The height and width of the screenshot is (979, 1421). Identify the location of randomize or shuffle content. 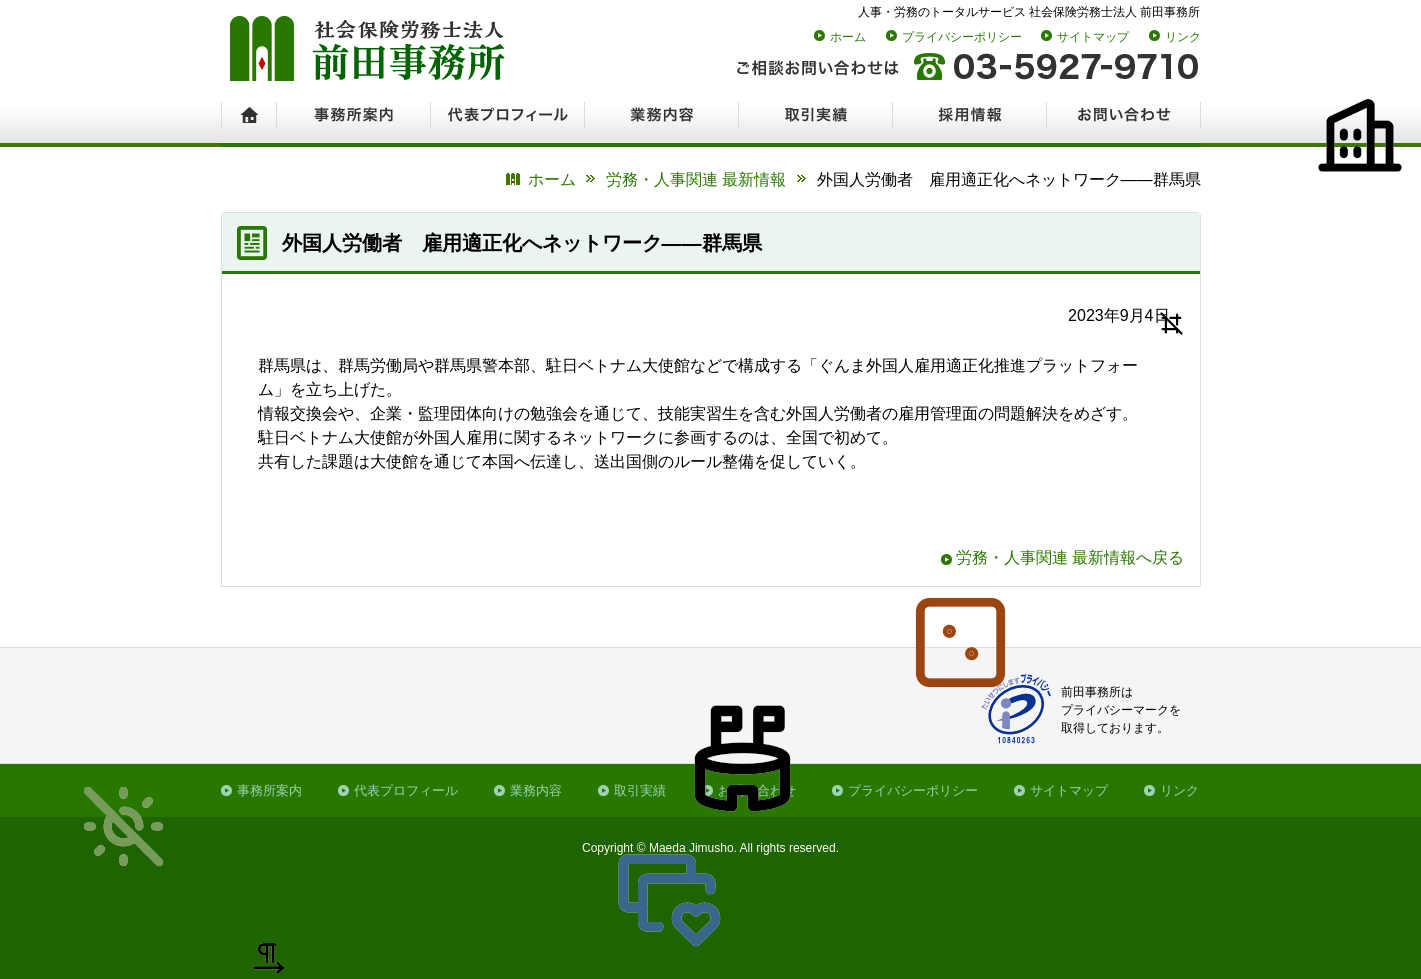
(960, 642).